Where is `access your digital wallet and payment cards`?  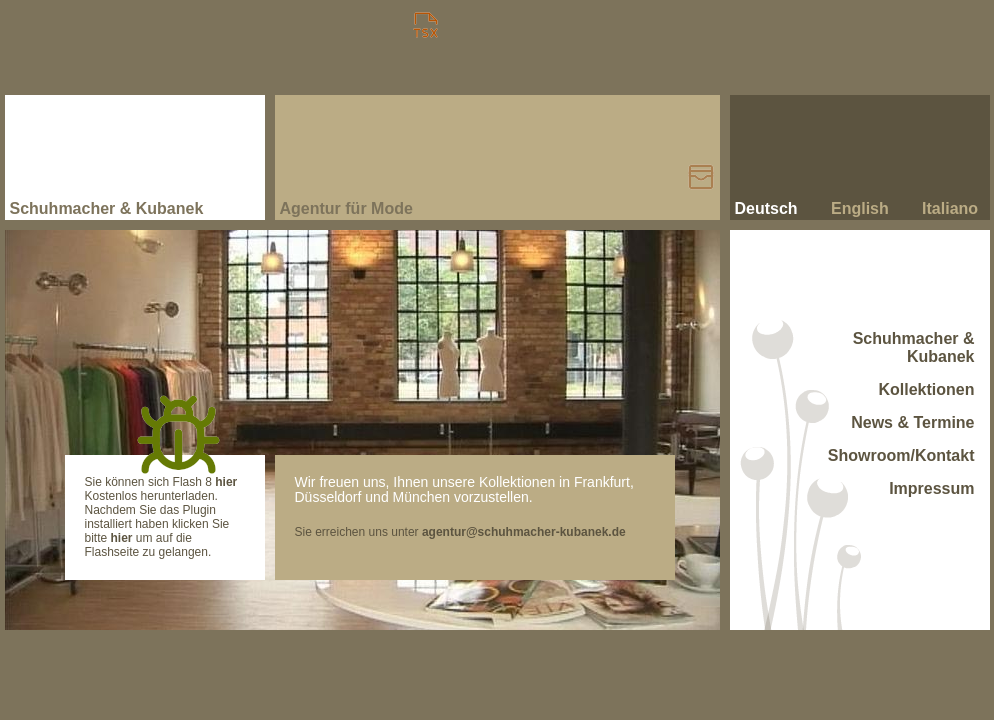 access your digital wallet and payment cards is located at coordinates (701, 177).